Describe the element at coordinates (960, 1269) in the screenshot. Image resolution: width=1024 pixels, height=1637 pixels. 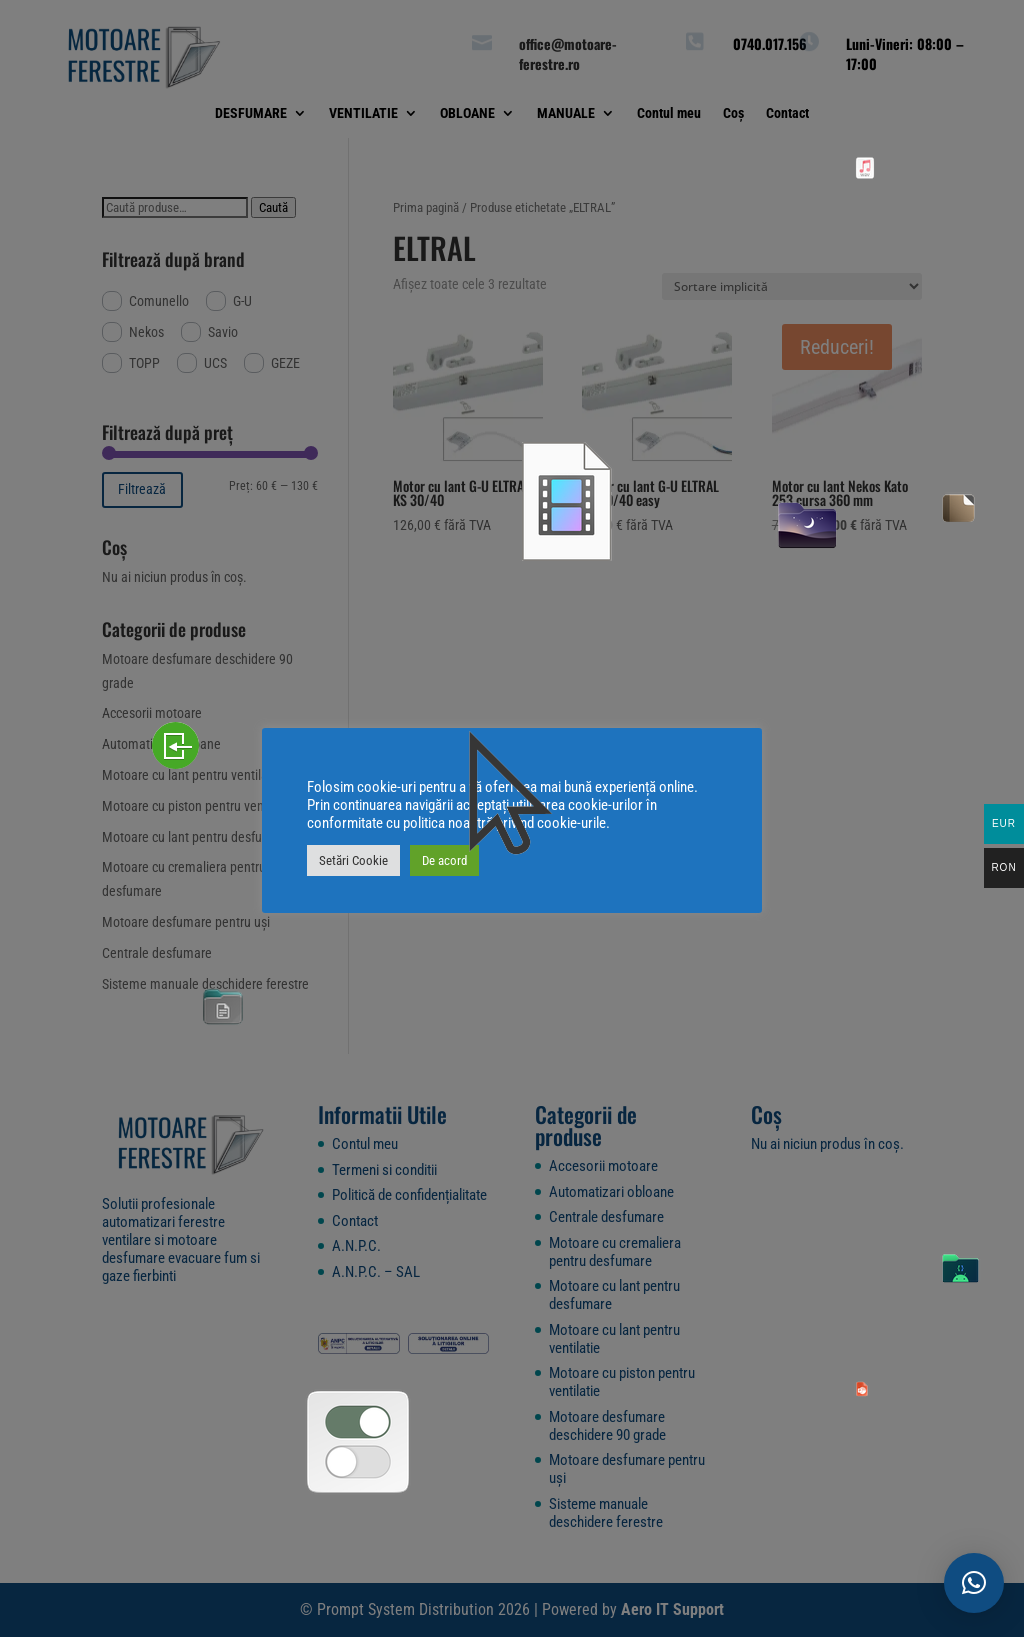
I see `open android developer project files` at that location.